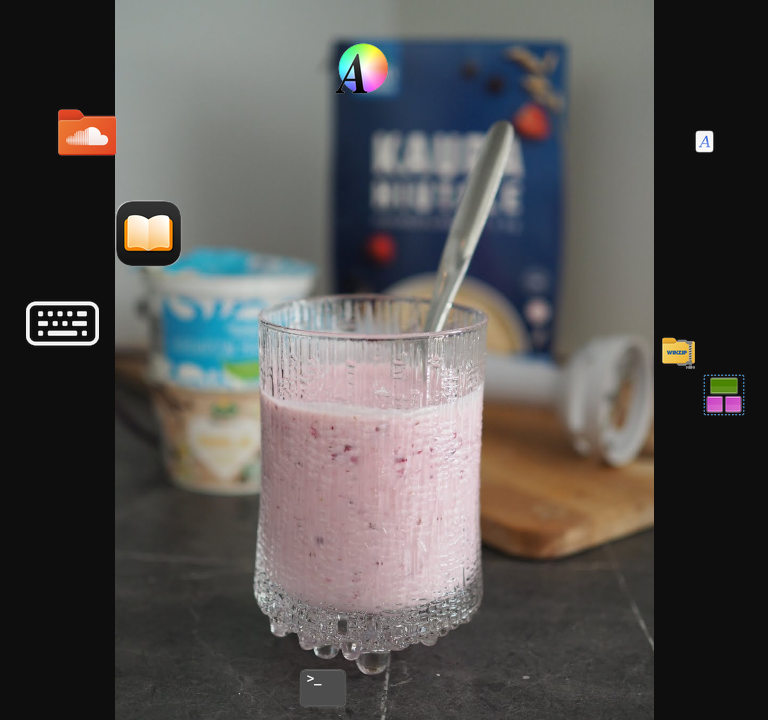 The width and height of the screenshot is (768, 720). Describe the element at coordinates (62, 323) in the screenshot. I see `virtual keyboard is disabled` at that location.